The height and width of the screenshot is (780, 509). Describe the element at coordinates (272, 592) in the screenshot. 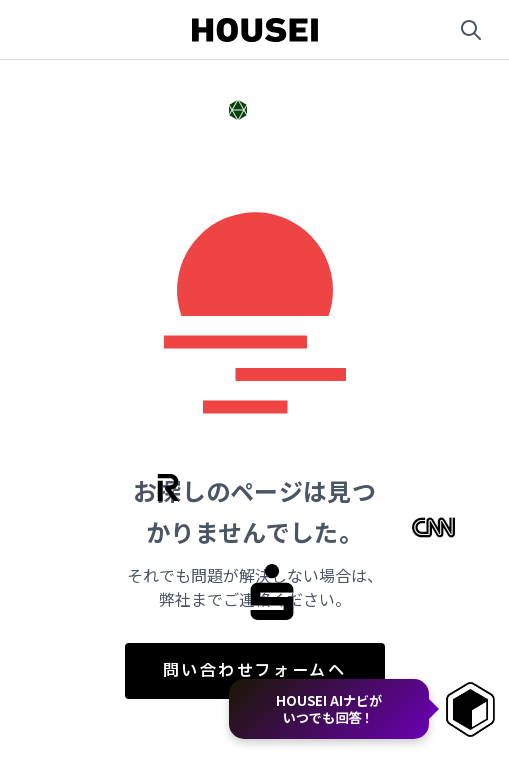

I see `open the Sparkasse banking app` at that location.